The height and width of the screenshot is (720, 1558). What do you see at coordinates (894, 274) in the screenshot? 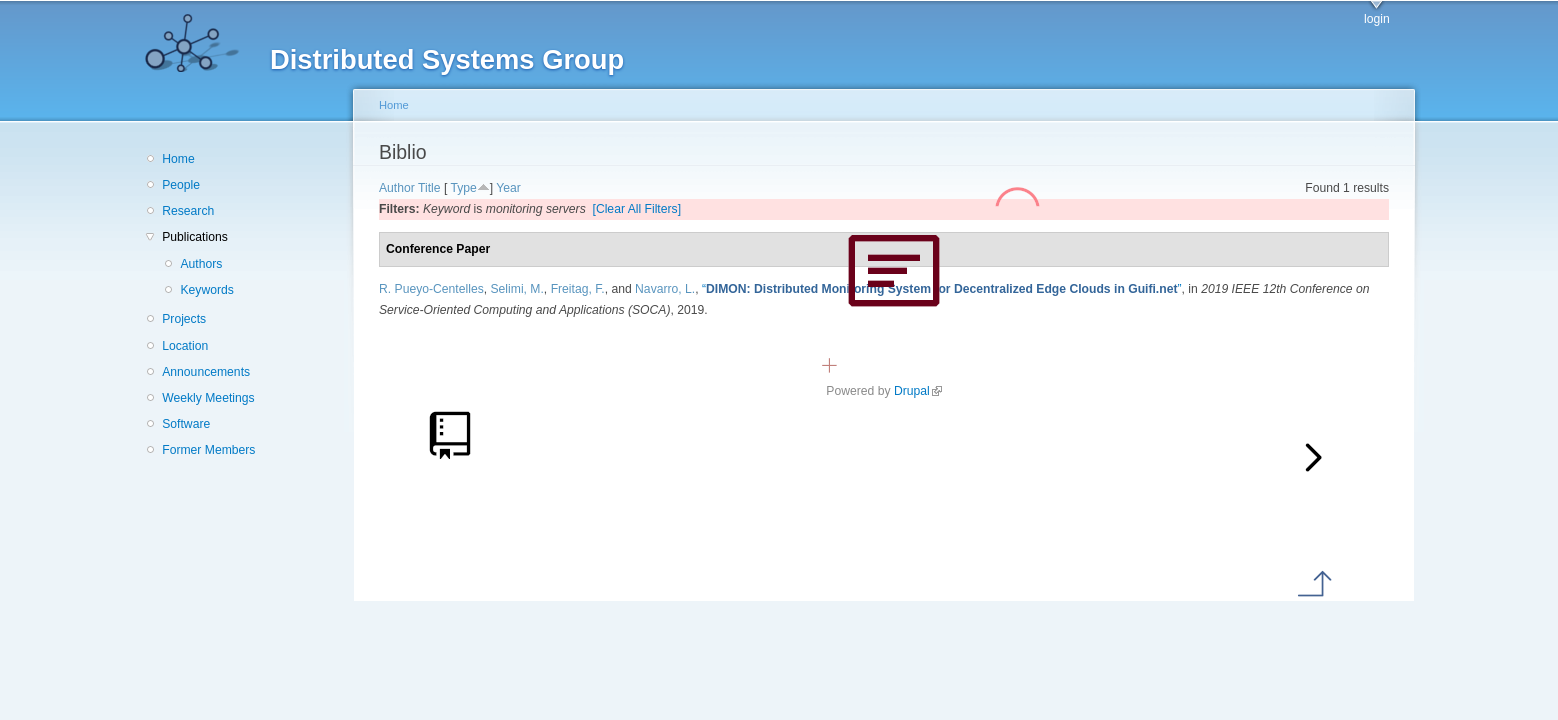
I see `add a new note or document` at bounding box center [894, 274].